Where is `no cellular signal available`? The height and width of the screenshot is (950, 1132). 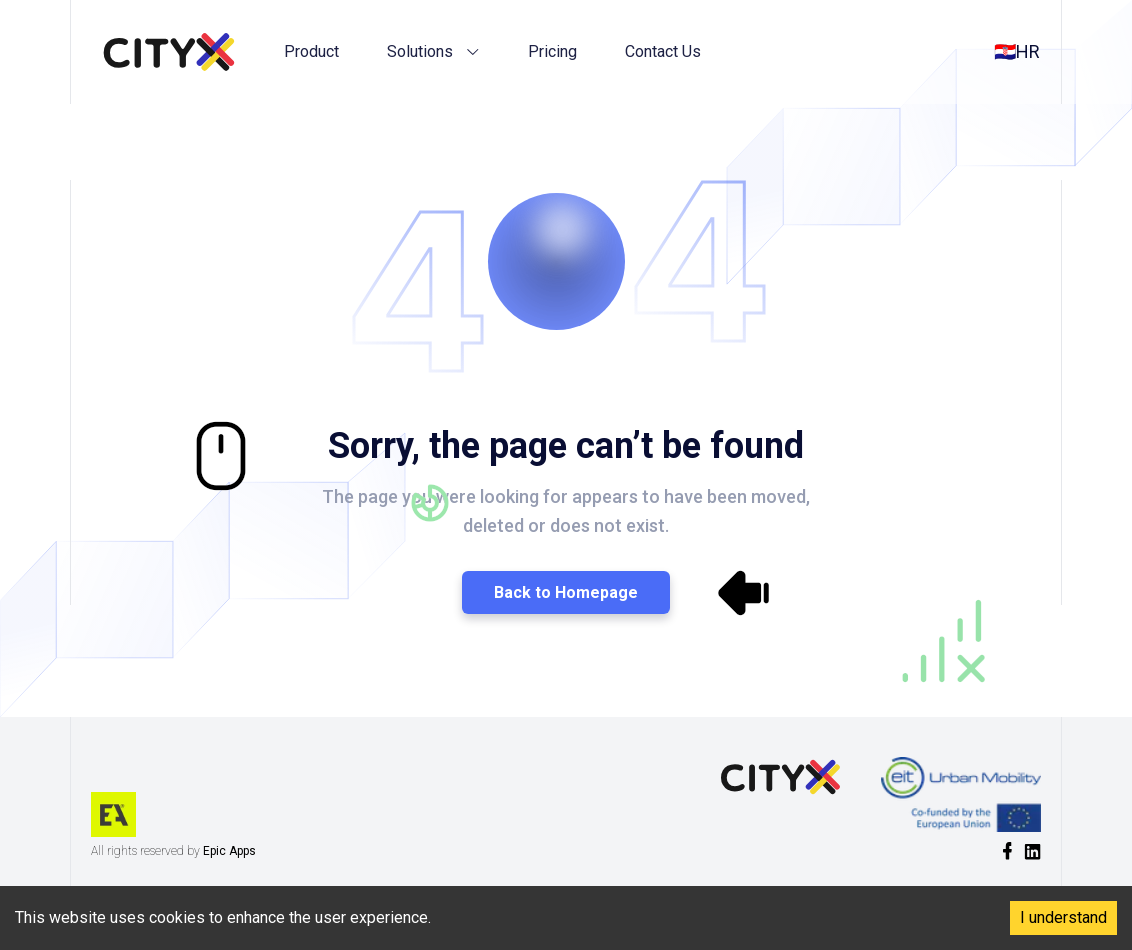
no cellular signal available is located at coordinates (945, 646).